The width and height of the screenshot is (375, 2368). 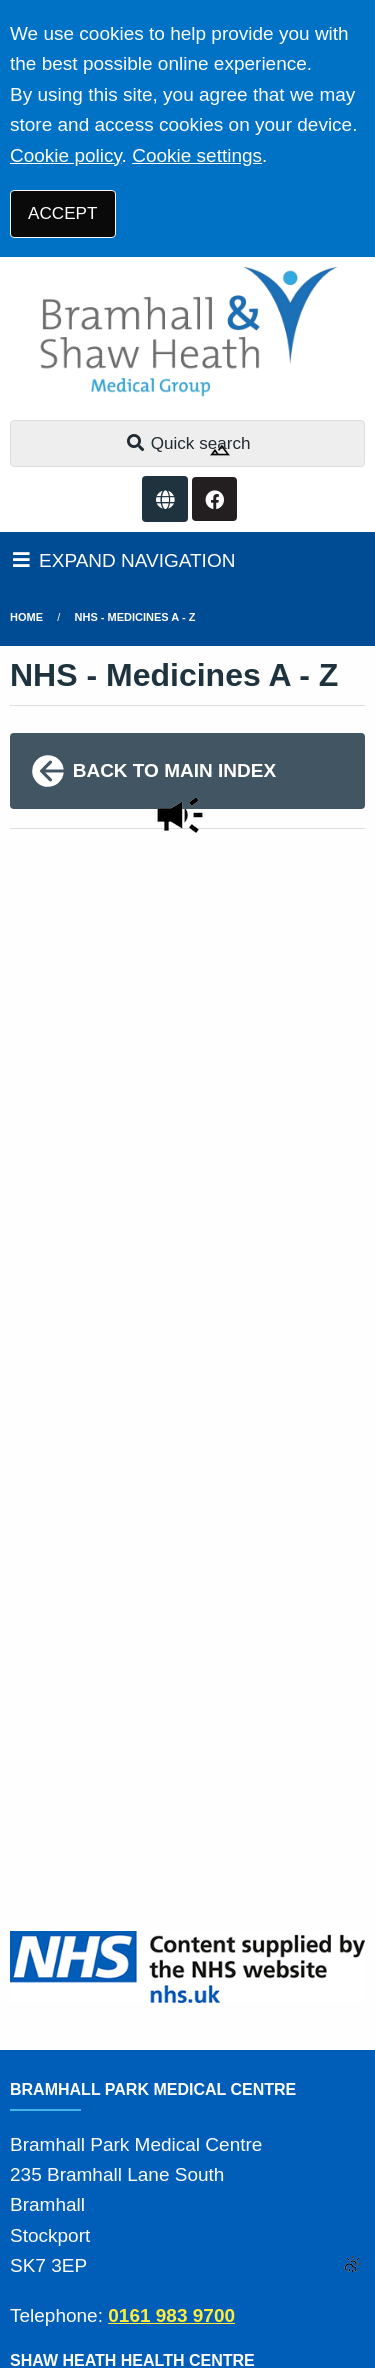 What do you see at coordinates (220, 450) in the screenshot?
I see `view landscape orientation photos` at bounding box center [220, 450].